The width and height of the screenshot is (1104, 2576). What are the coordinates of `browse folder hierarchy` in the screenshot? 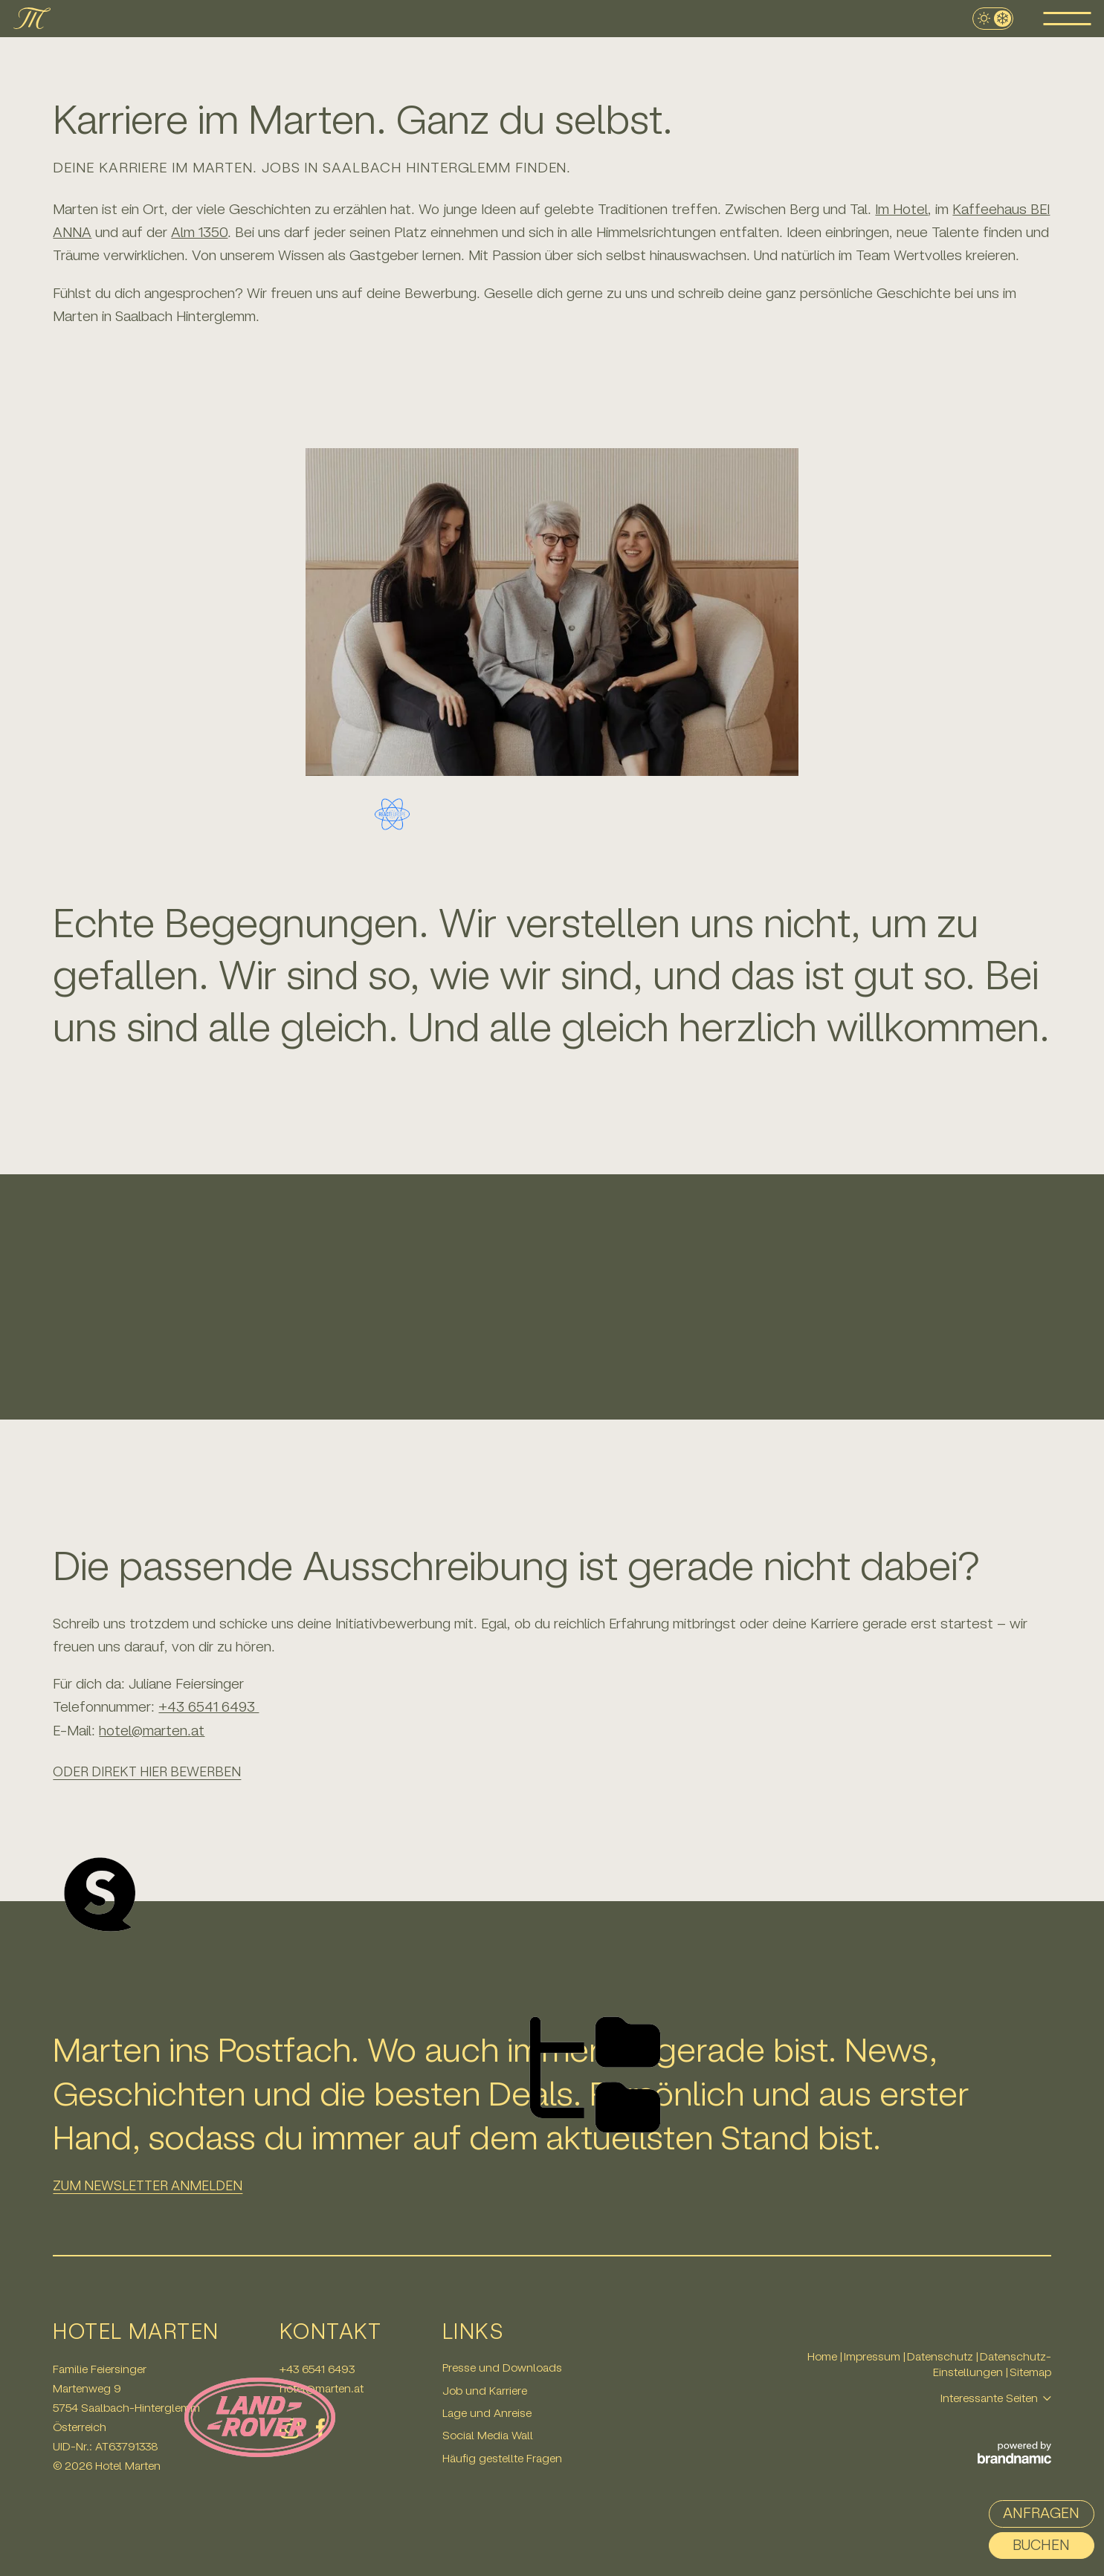 It's located at (595, 2074).